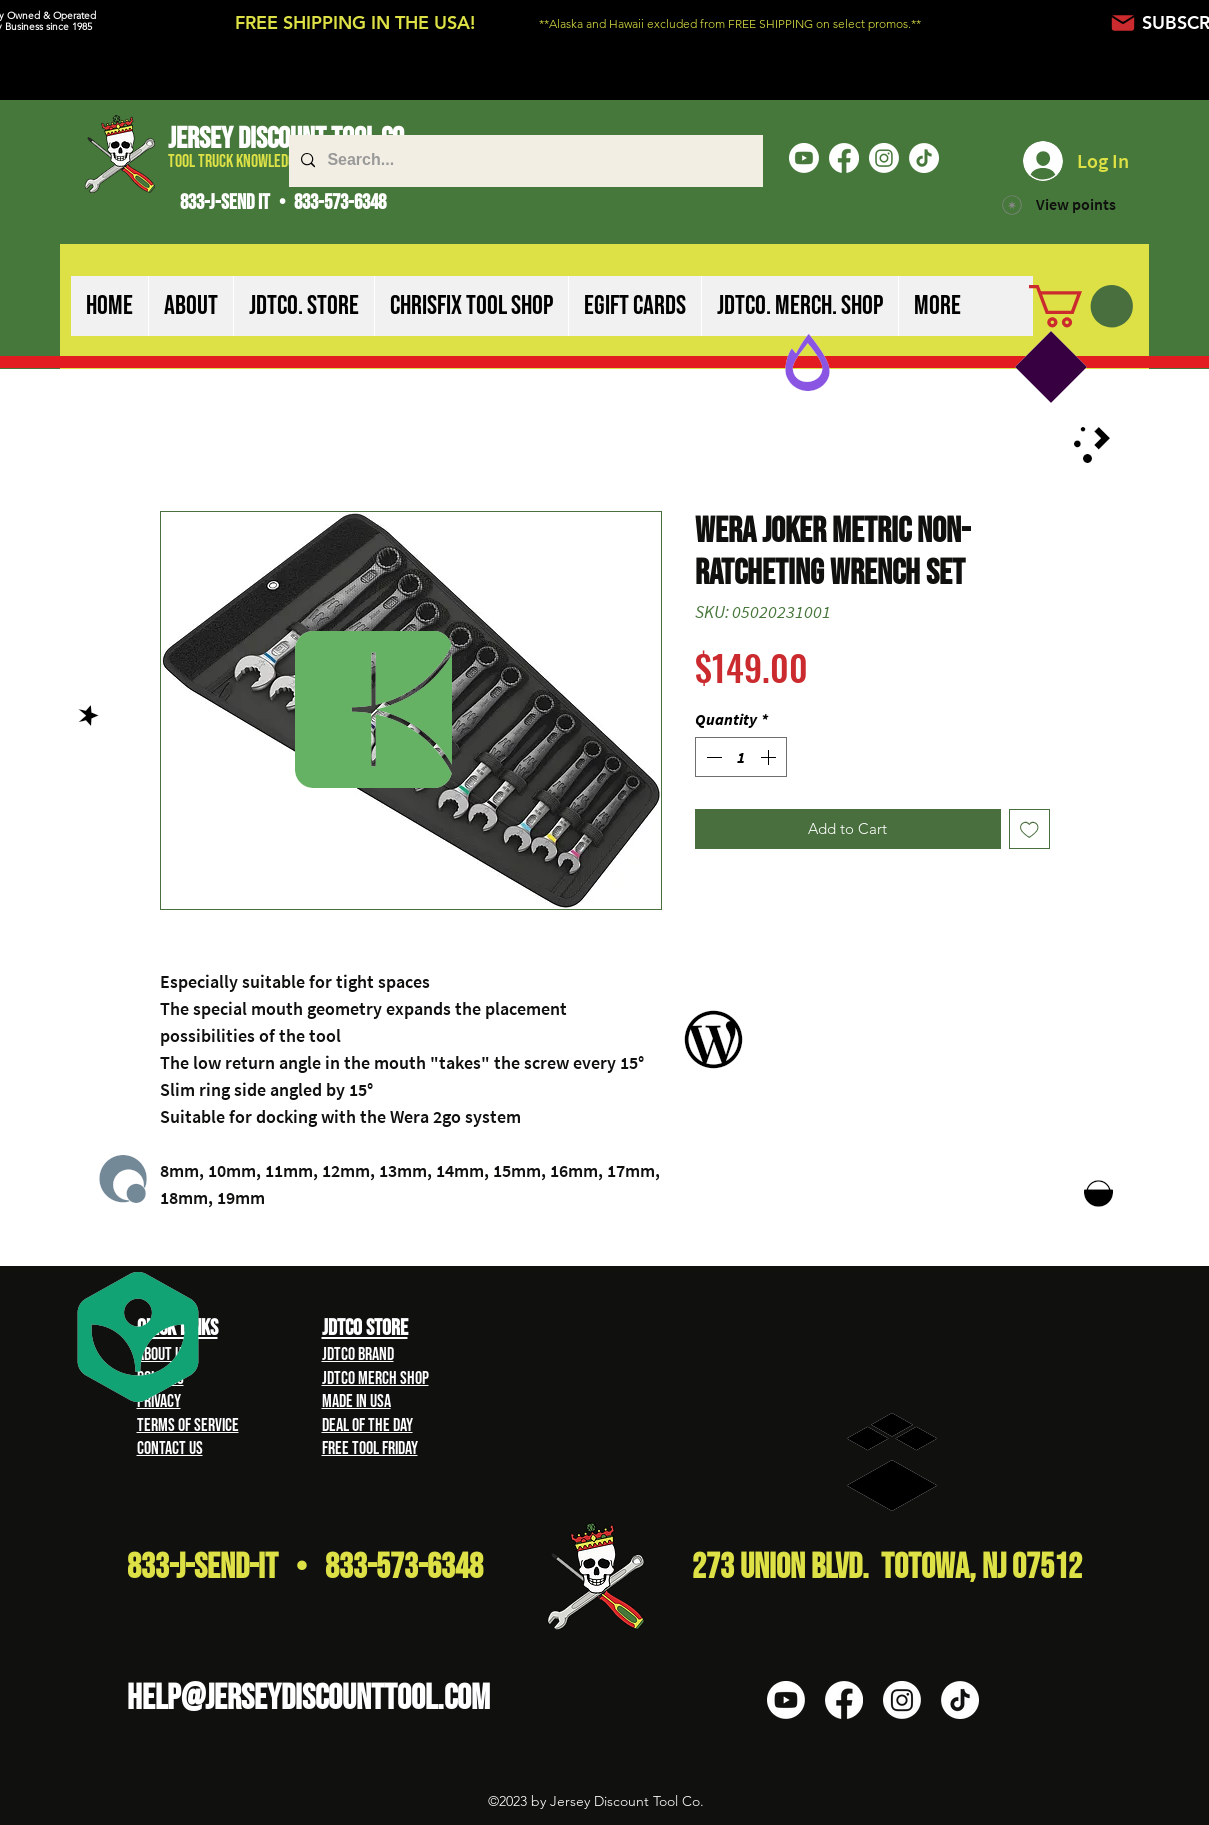  Describe the element at coordinates (892, 1462) in the screenshot. I see `instructure company logo` at that location.